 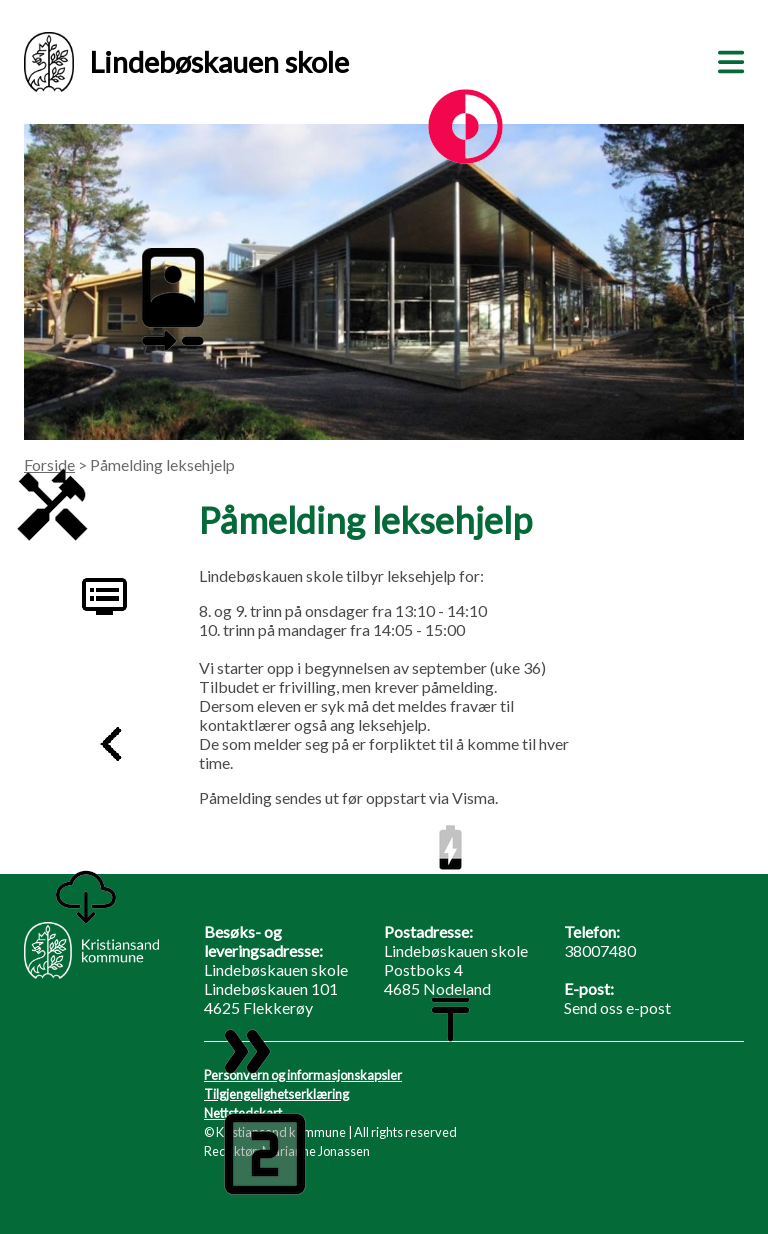 I want to click on indicates kazakhstani tenge currency, so click(x=450, y=1019).